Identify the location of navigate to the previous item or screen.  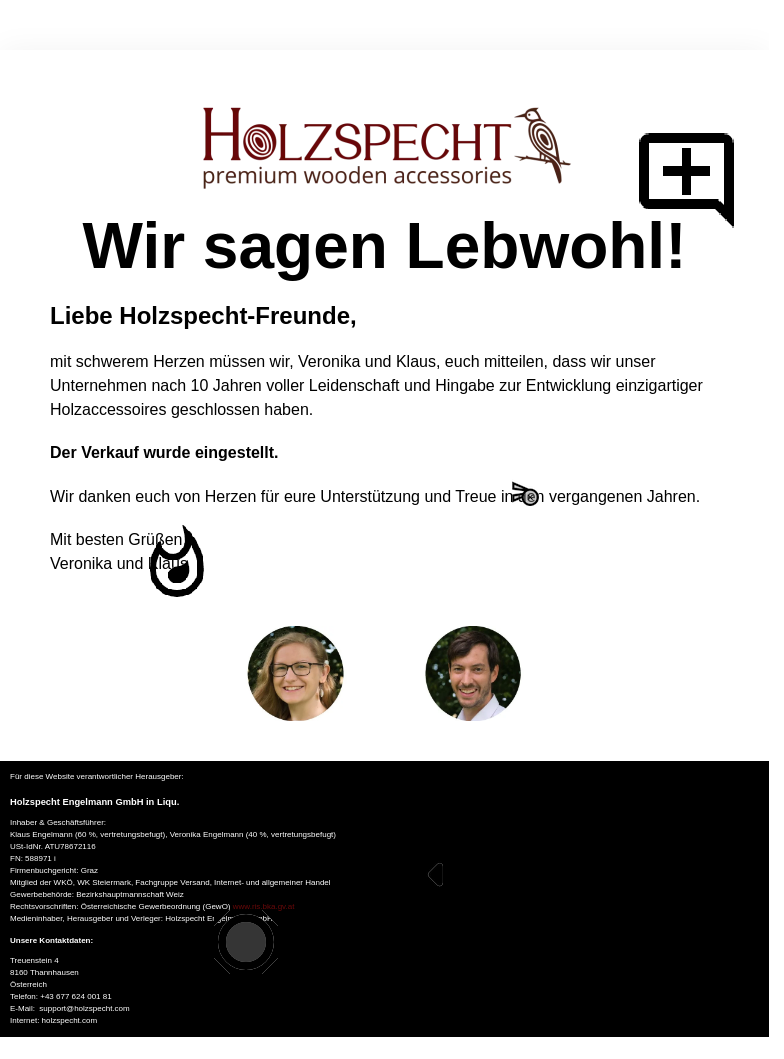
(436, 874).